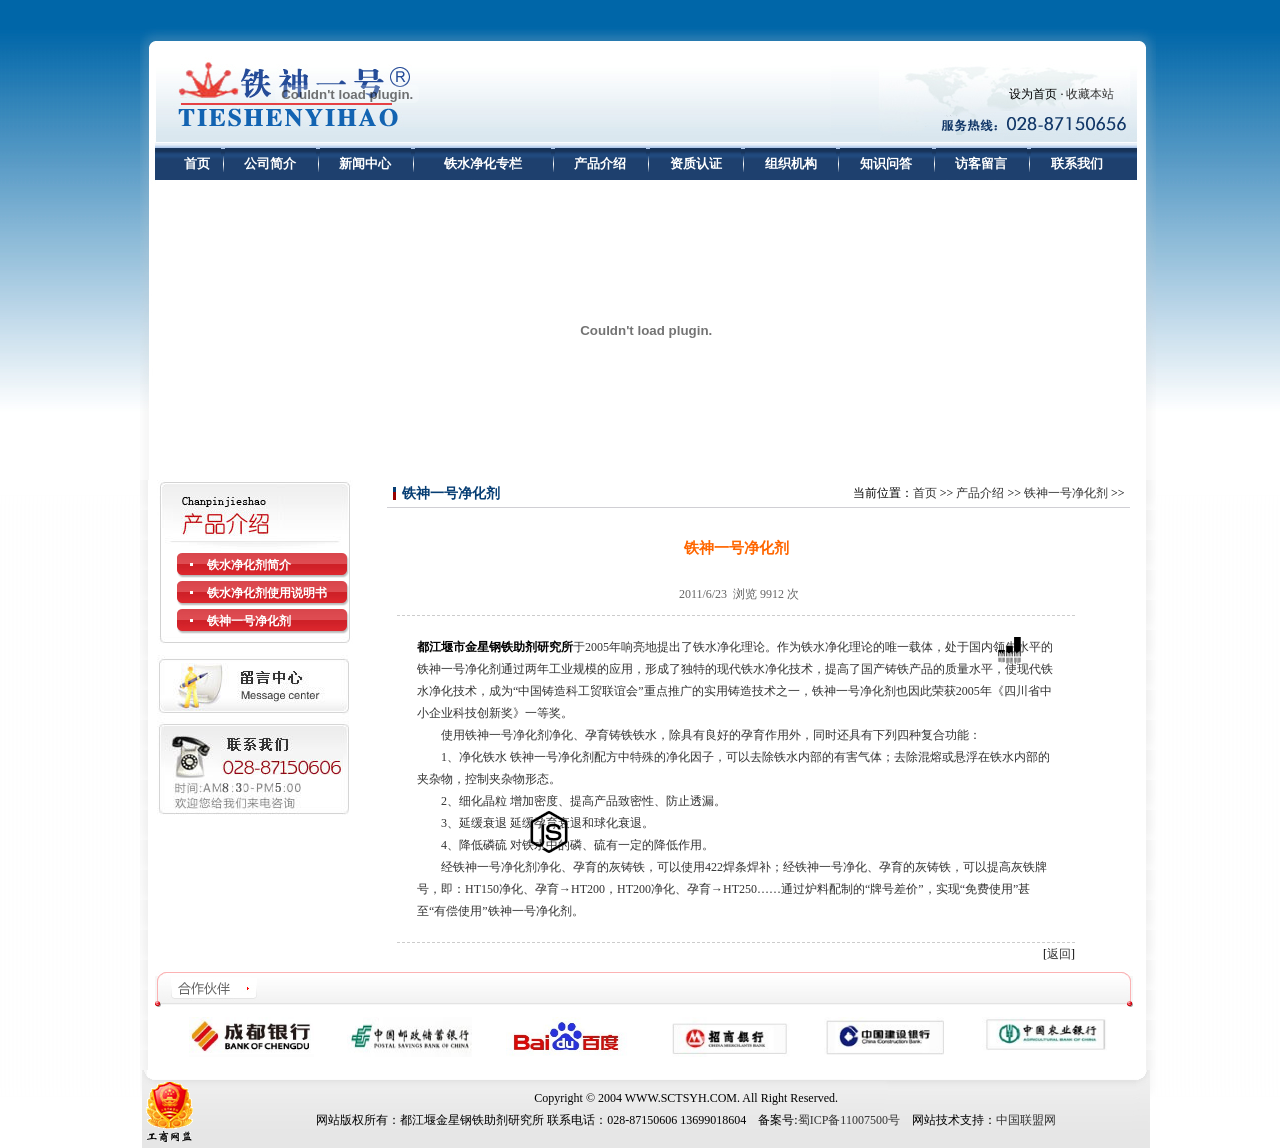 The width and height of the screenshot is (1280, 1148). Describe the element at coordinates (549, 832) in the screenshot. I see `Node.js runtime environment logo` at that location.